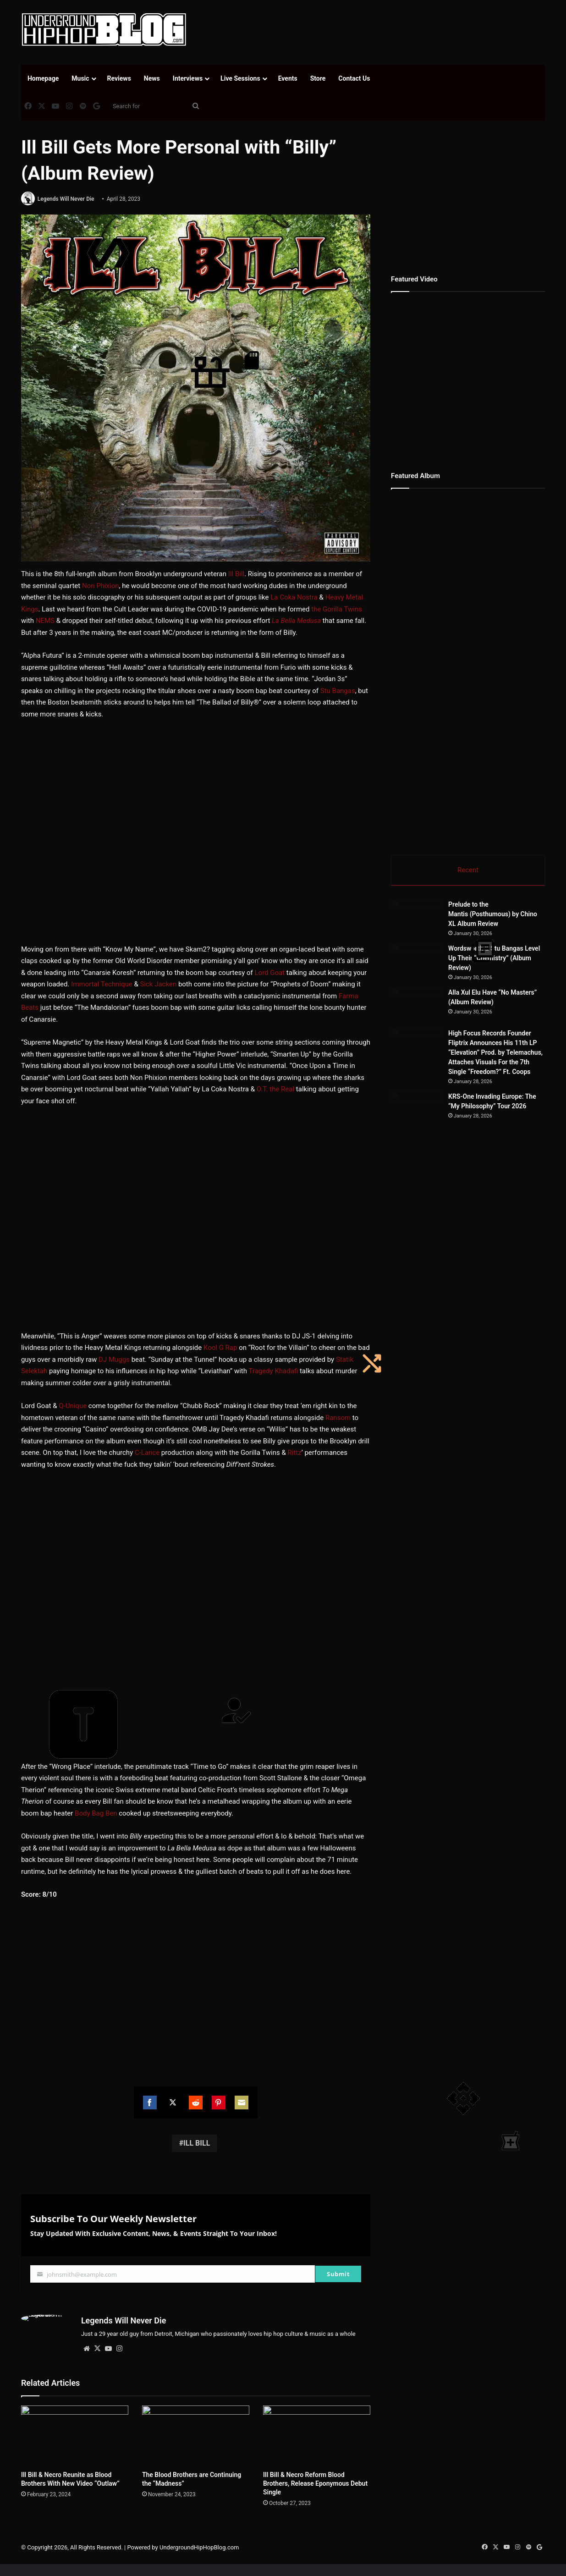 The height and width of the screenshot is (2576, 566). What do you see at coordinates (108, 253) in the screenshot?
I see `polymer project logo` at bounding box center [108, 253].